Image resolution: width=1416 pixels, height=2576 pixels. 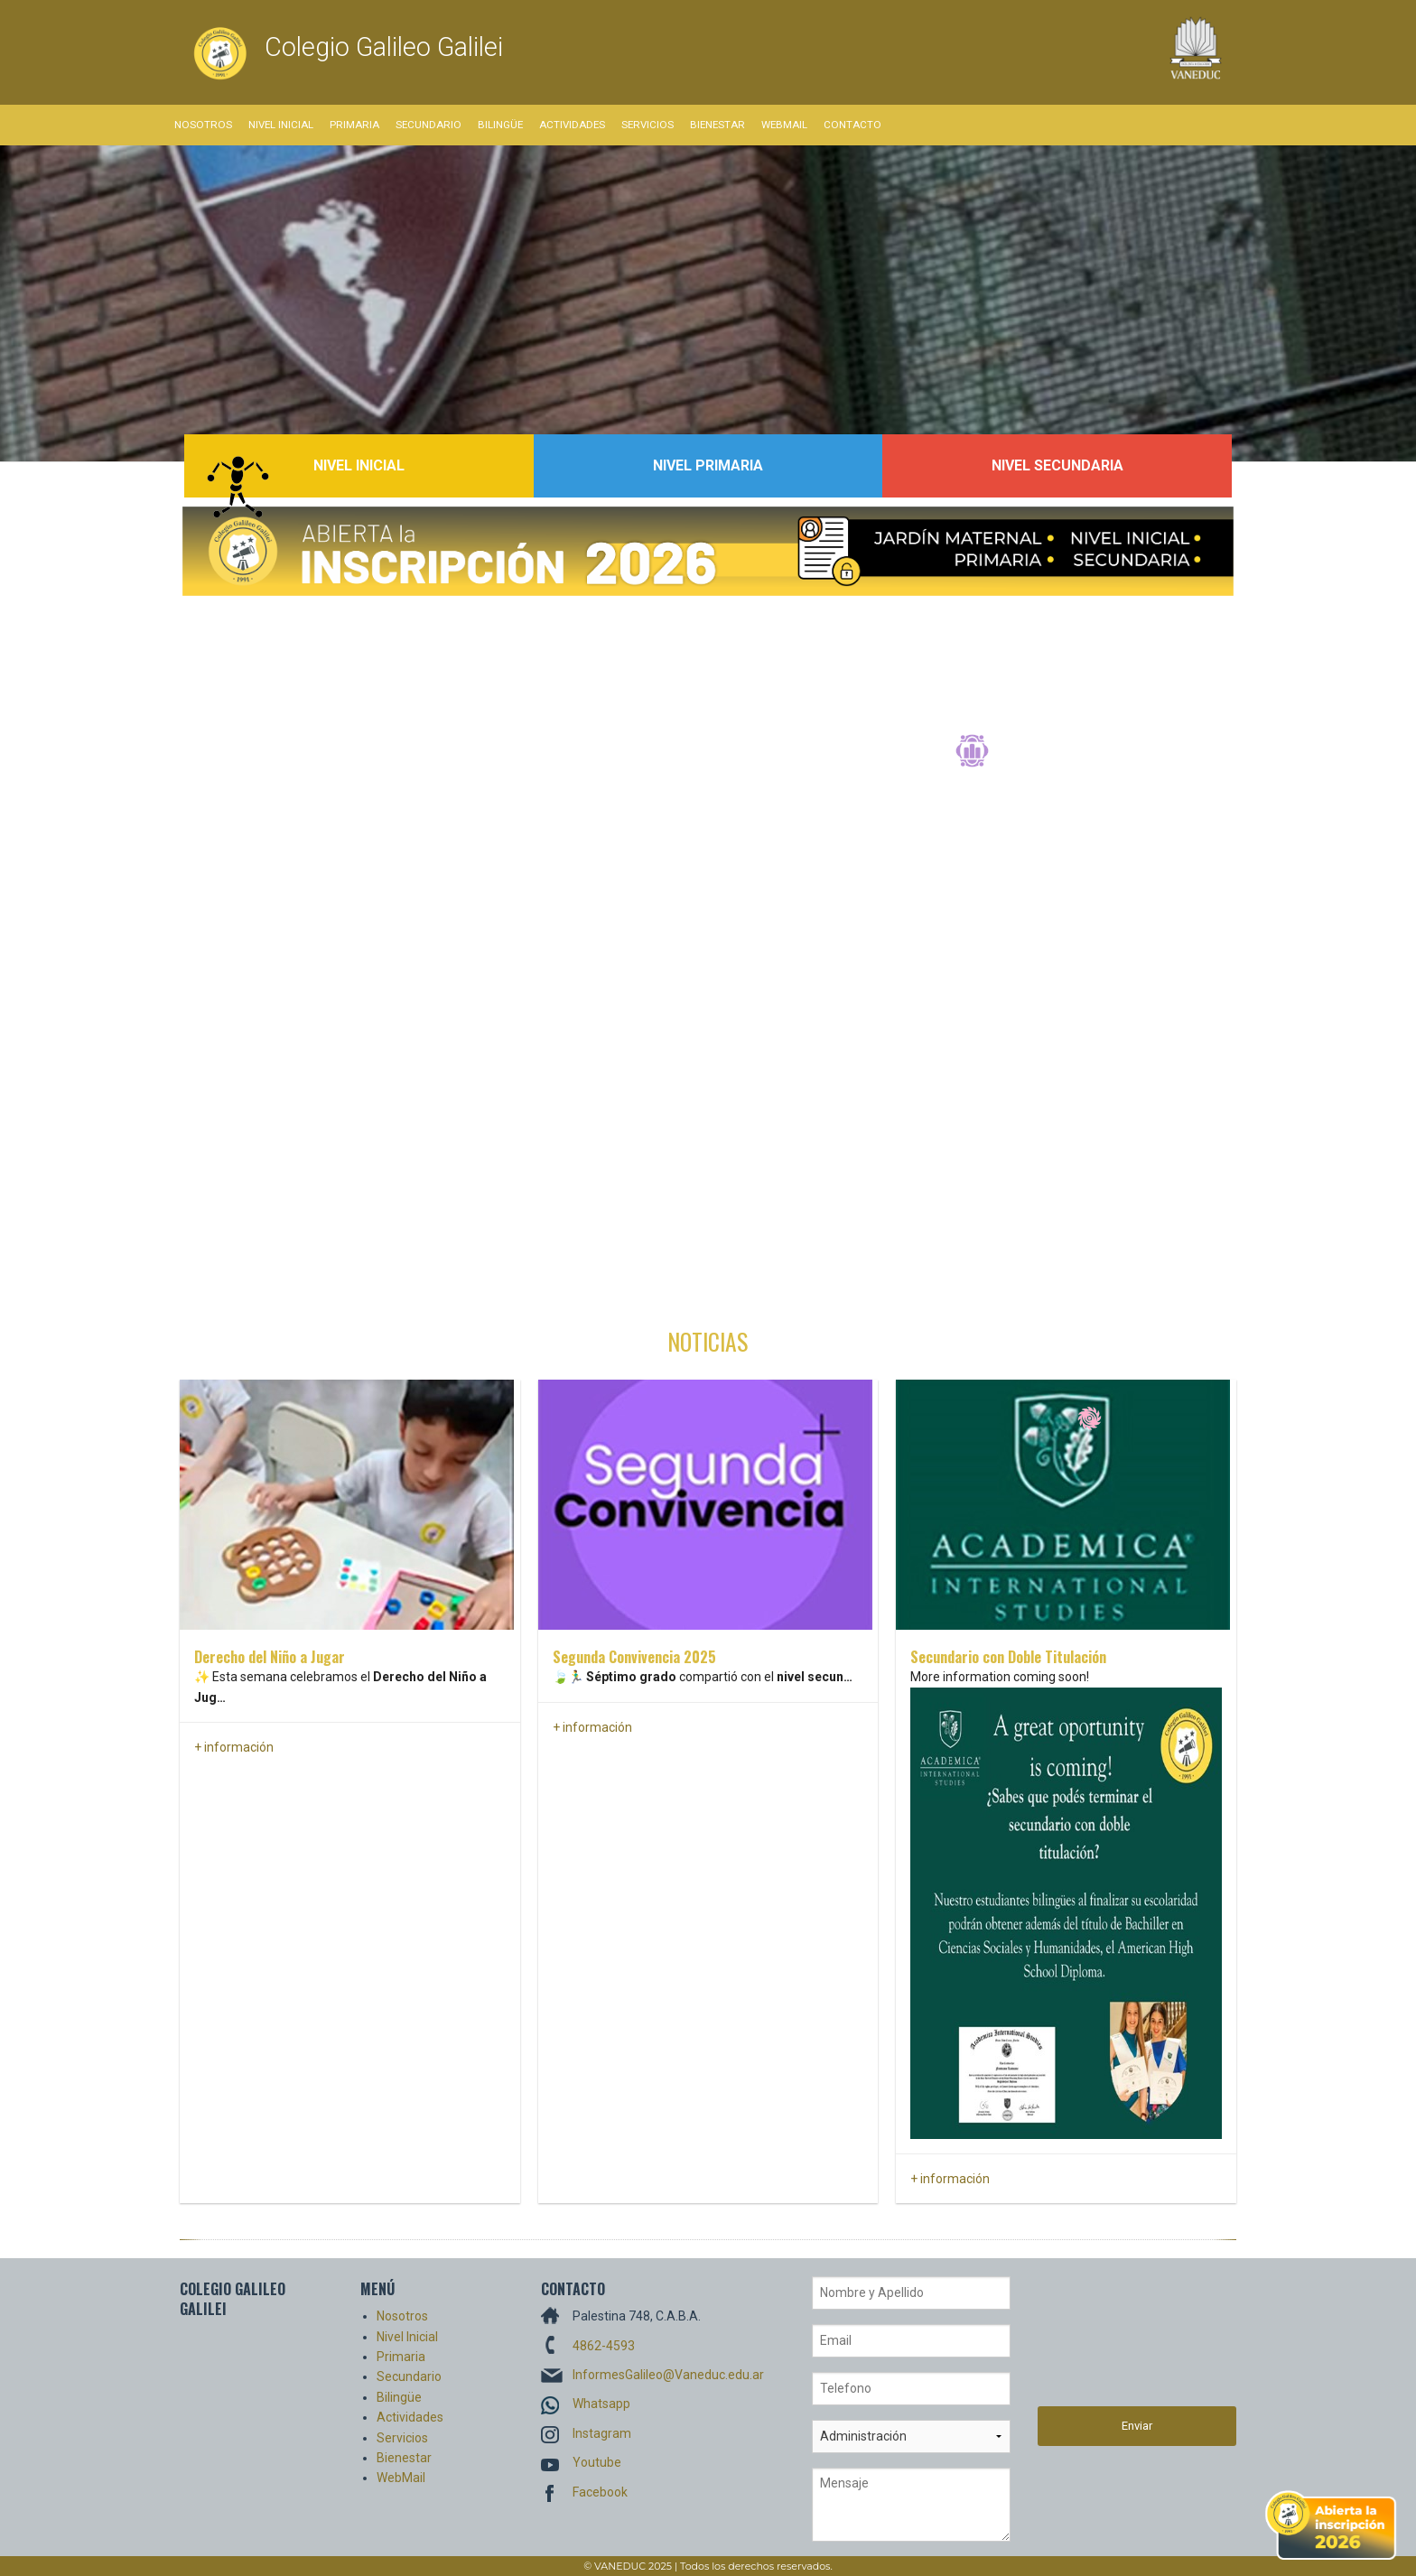 I want to click on access puppet or marionette controls, so click(x=238, y=487).